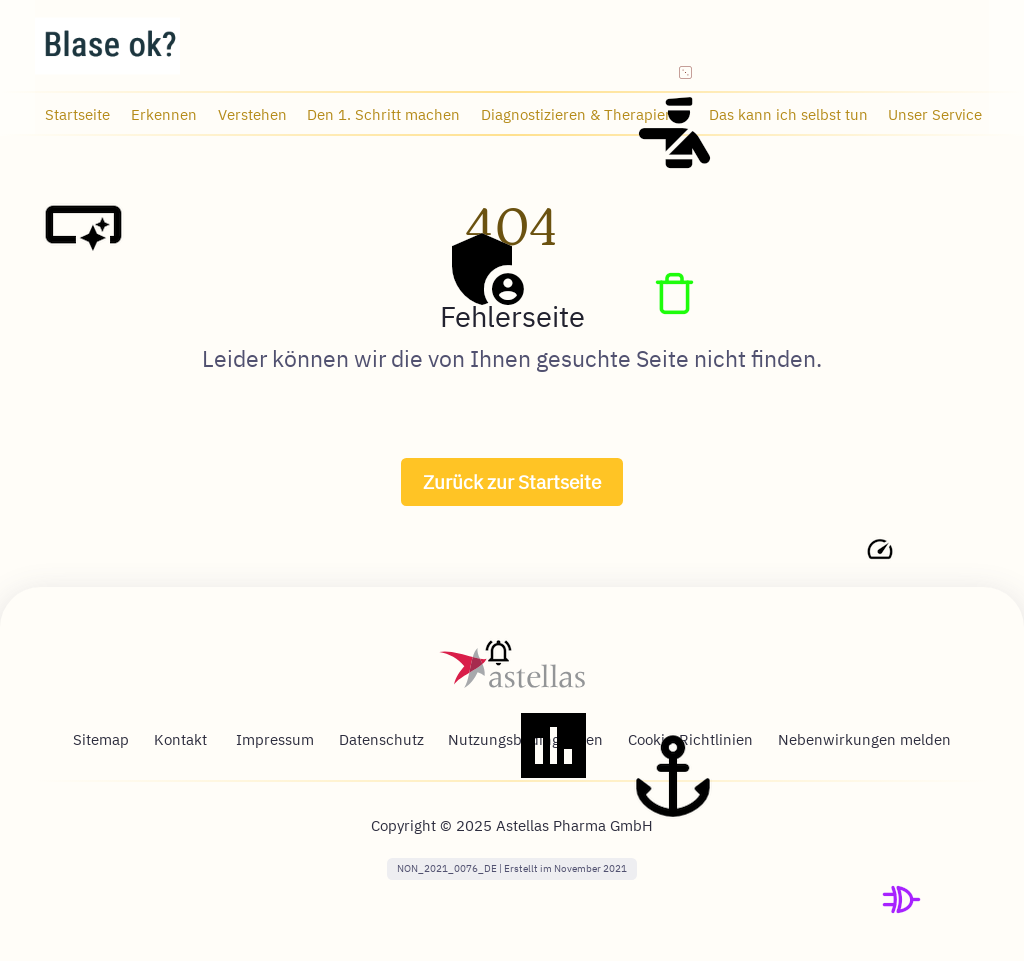 The height and width of the screenshot is (961, 1024). What do you see at coordinates (880, 549) in the screenshot?
I see `adjust playback speed` at bounding box center [880, 549].